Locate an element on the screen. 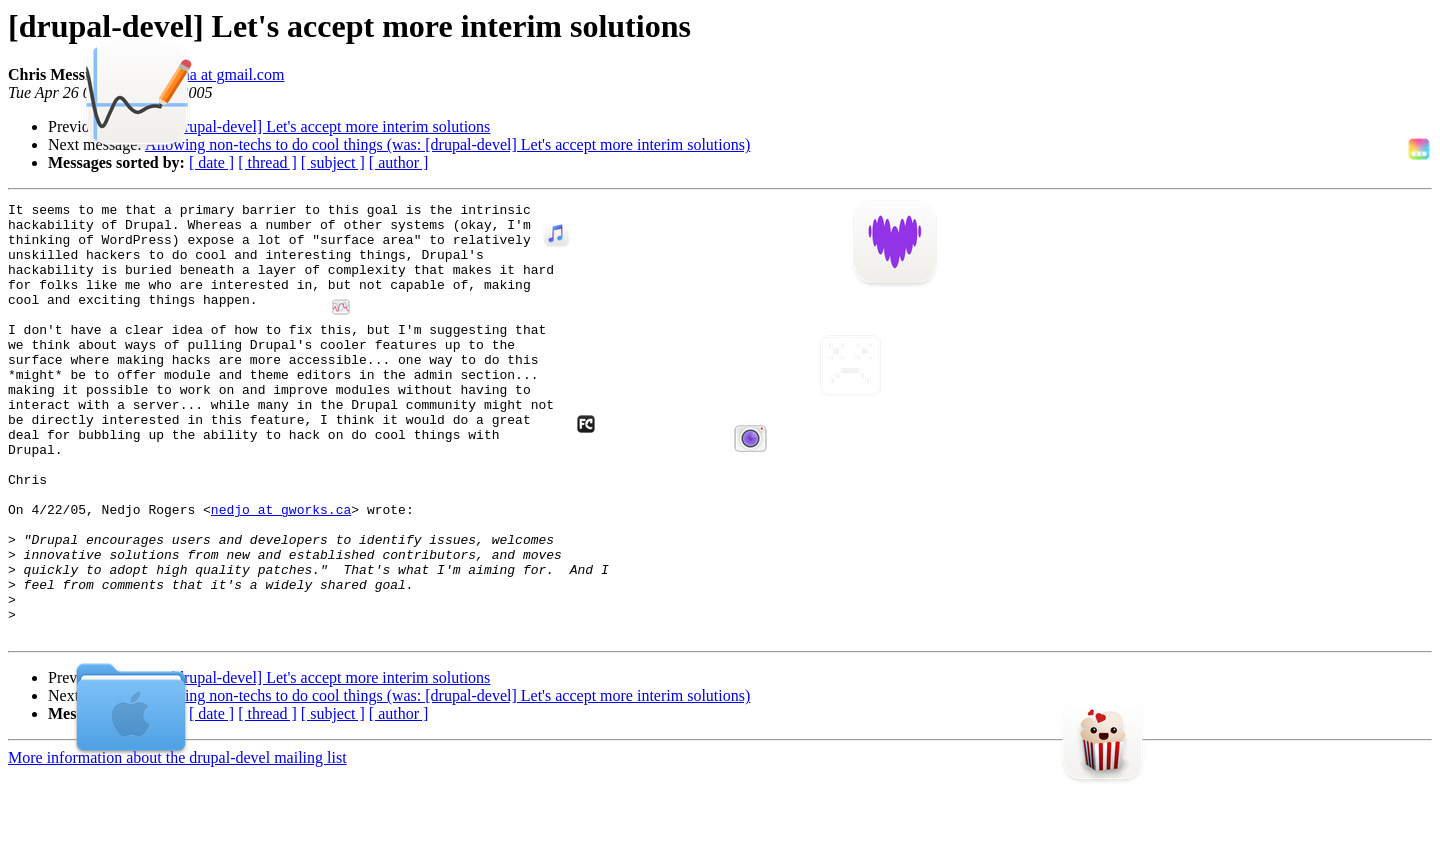 The image size is (1440, 862). open the camera app is located at coordinates (750, 438).